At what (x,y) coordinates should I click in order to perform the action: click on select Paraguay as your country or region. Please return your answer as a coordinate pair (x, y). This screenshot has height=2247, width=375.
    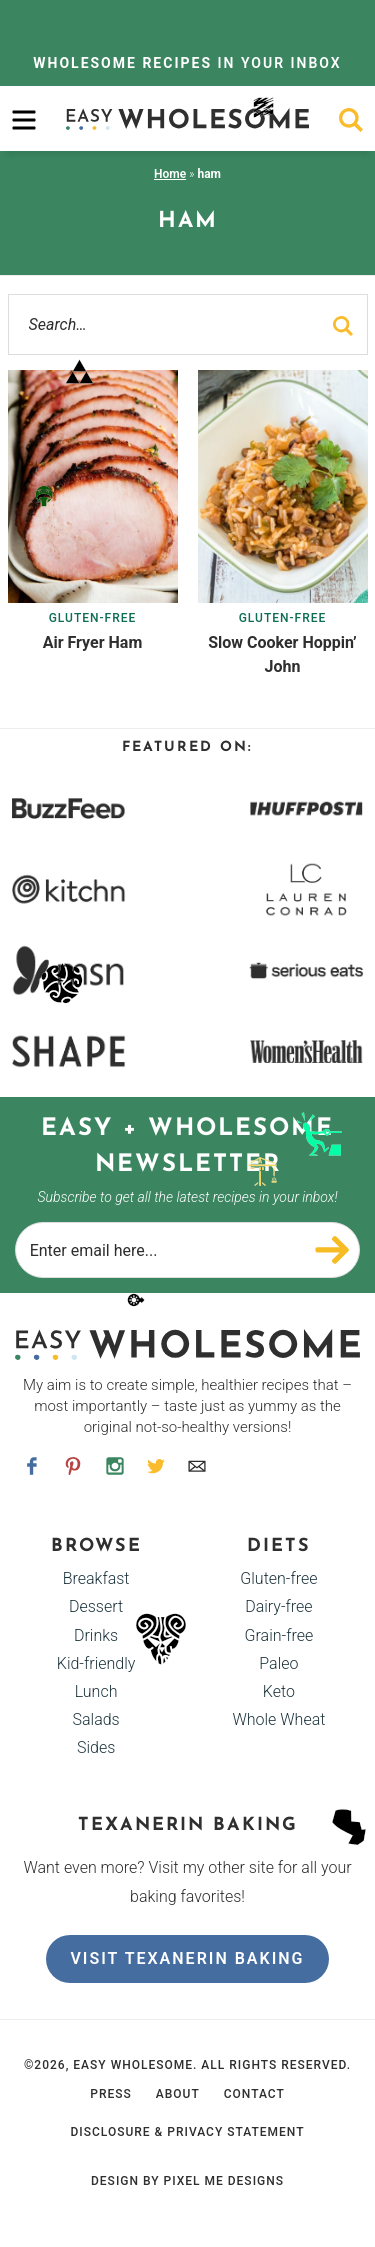
    Looking at the image, I should click on (349, 1827).